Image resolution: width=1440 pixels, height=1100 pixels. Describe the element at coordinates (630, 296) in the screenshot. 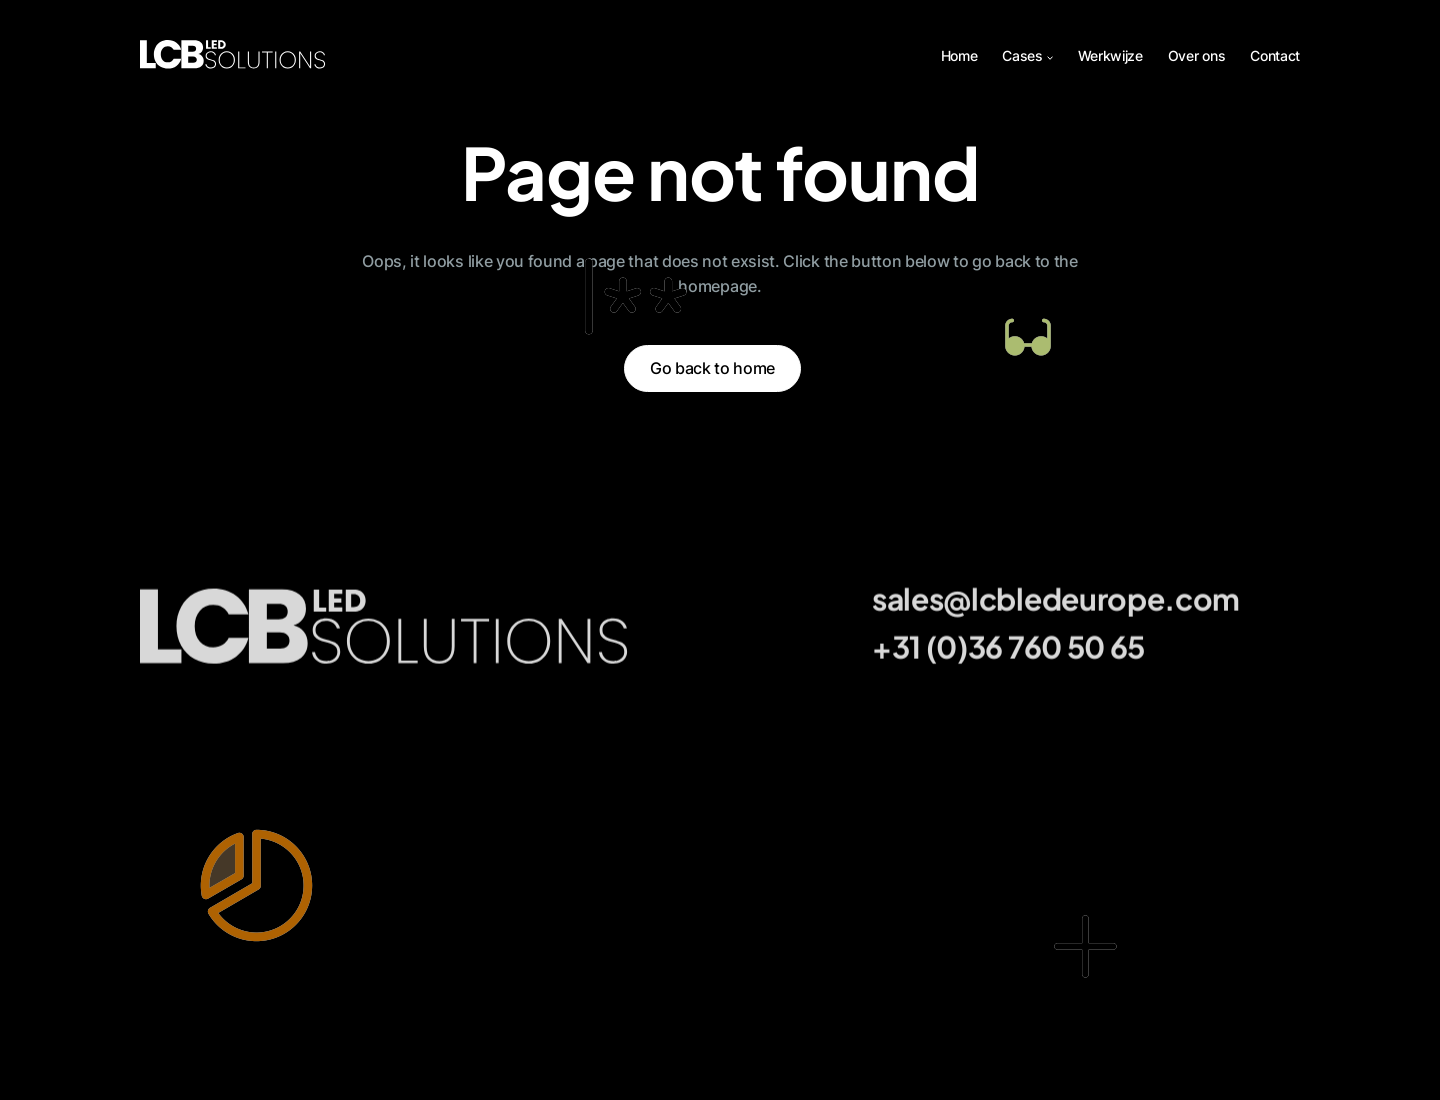

I see `enter or view password field` at that location.